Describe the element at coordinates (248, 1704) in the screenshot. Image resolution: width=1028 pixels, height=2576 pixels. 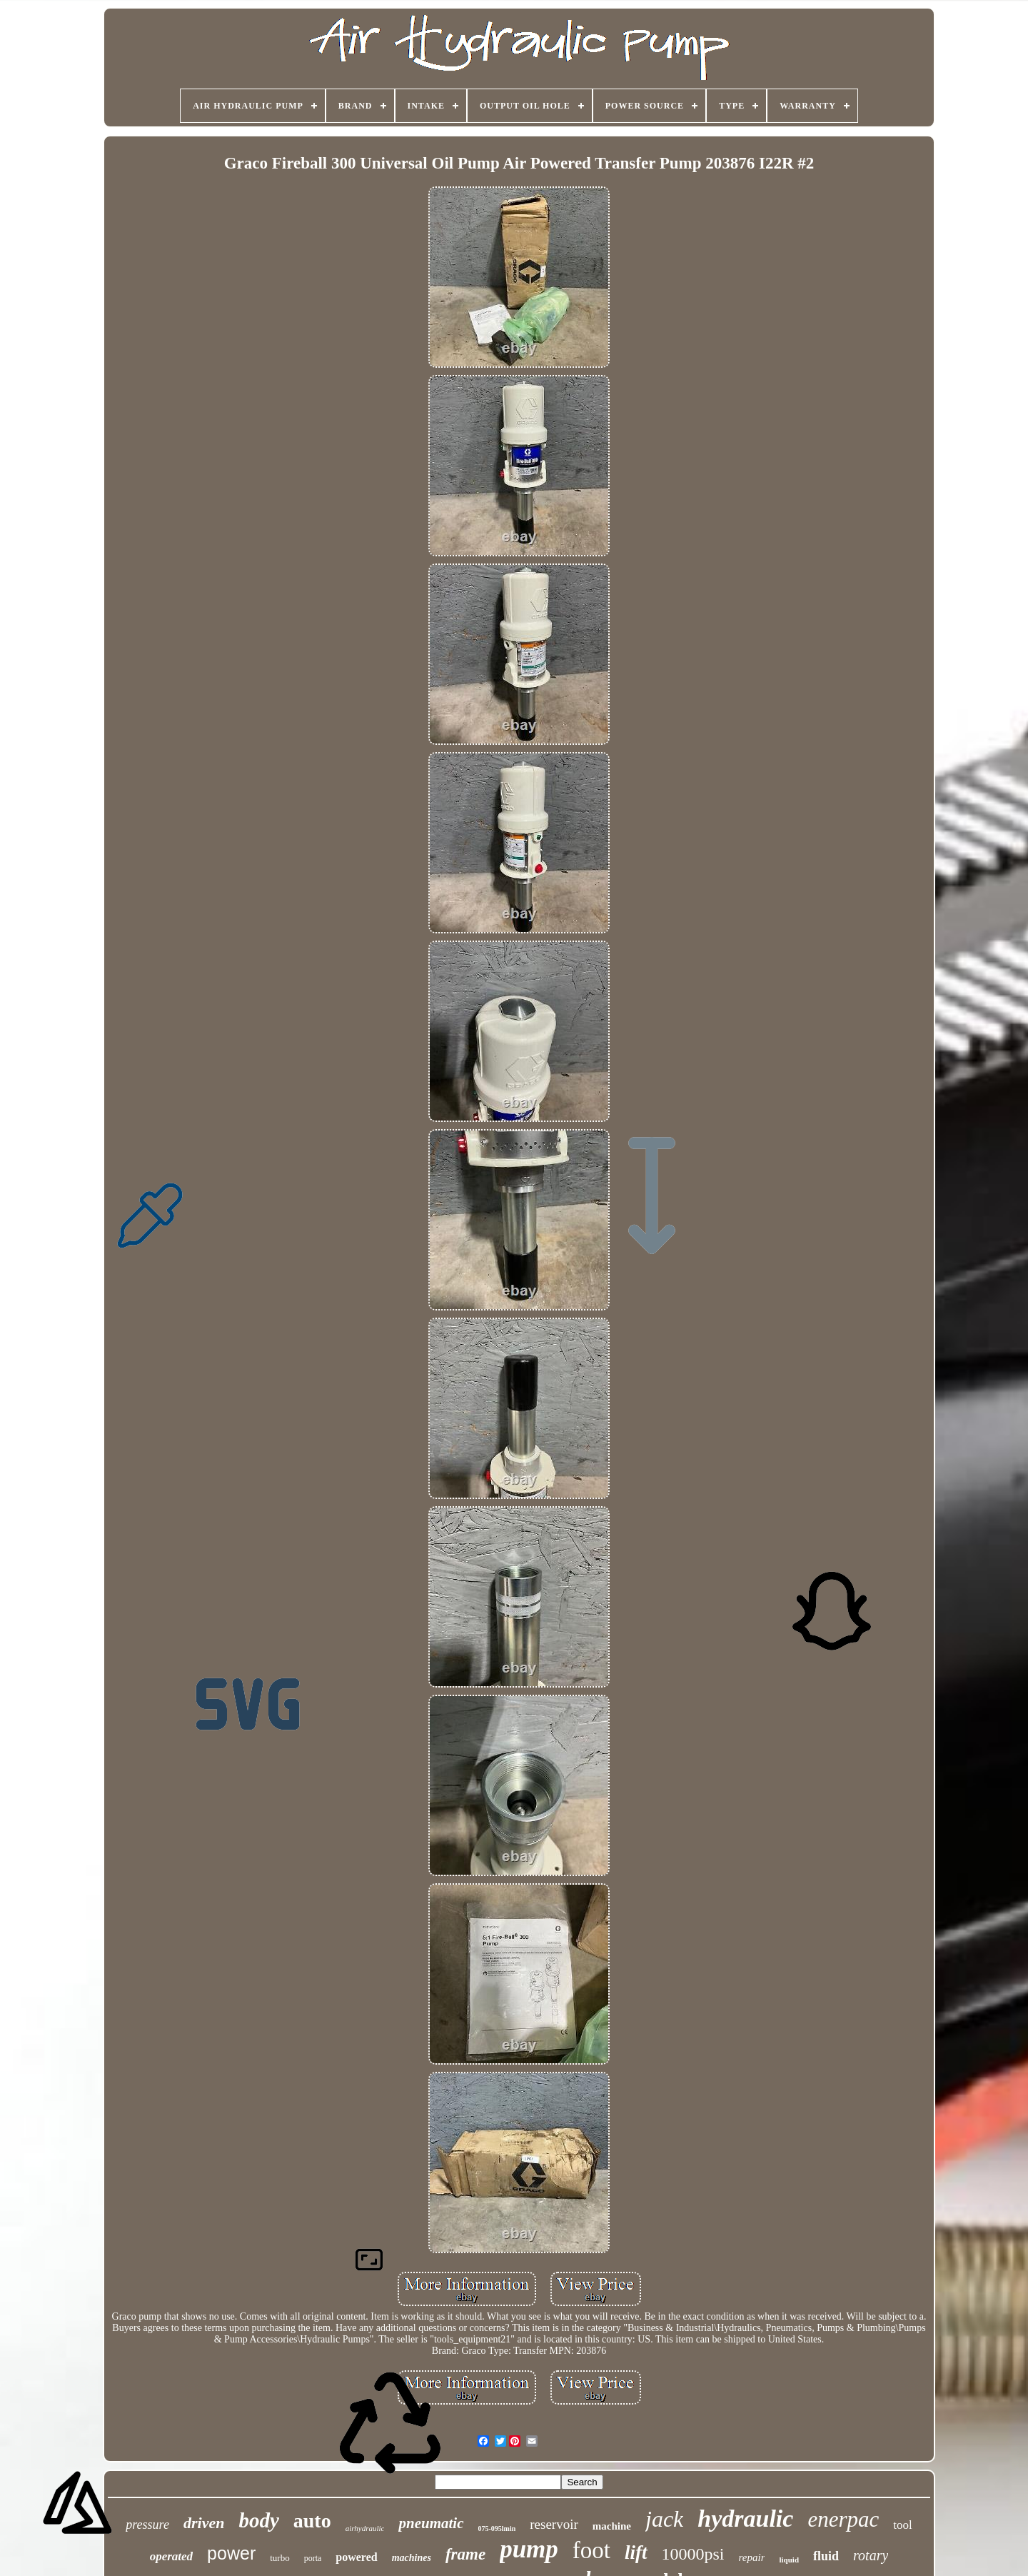
I see `indicates an SVG file format` at that location.